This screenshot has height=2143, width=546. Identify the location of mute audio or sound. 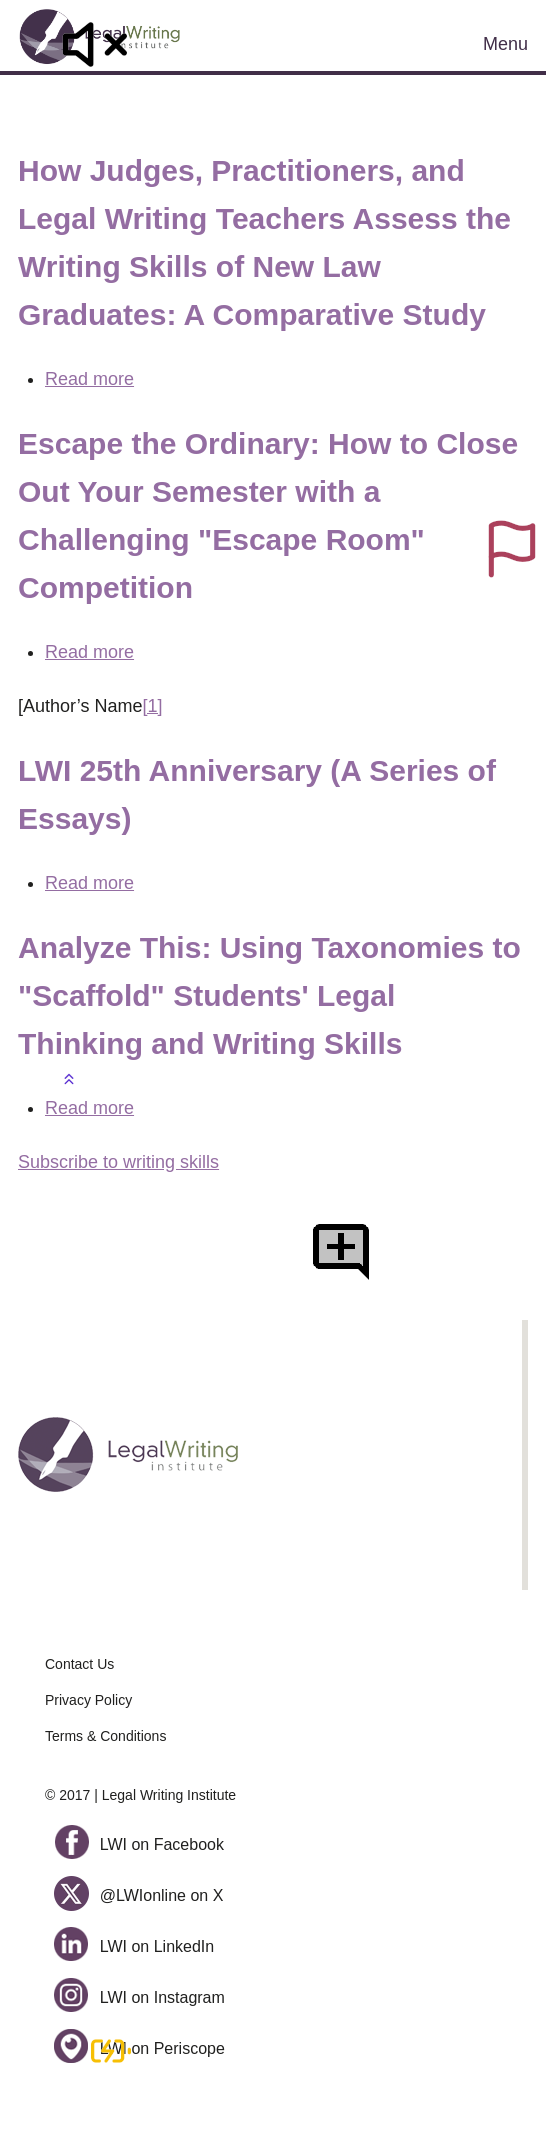
(93, 44).